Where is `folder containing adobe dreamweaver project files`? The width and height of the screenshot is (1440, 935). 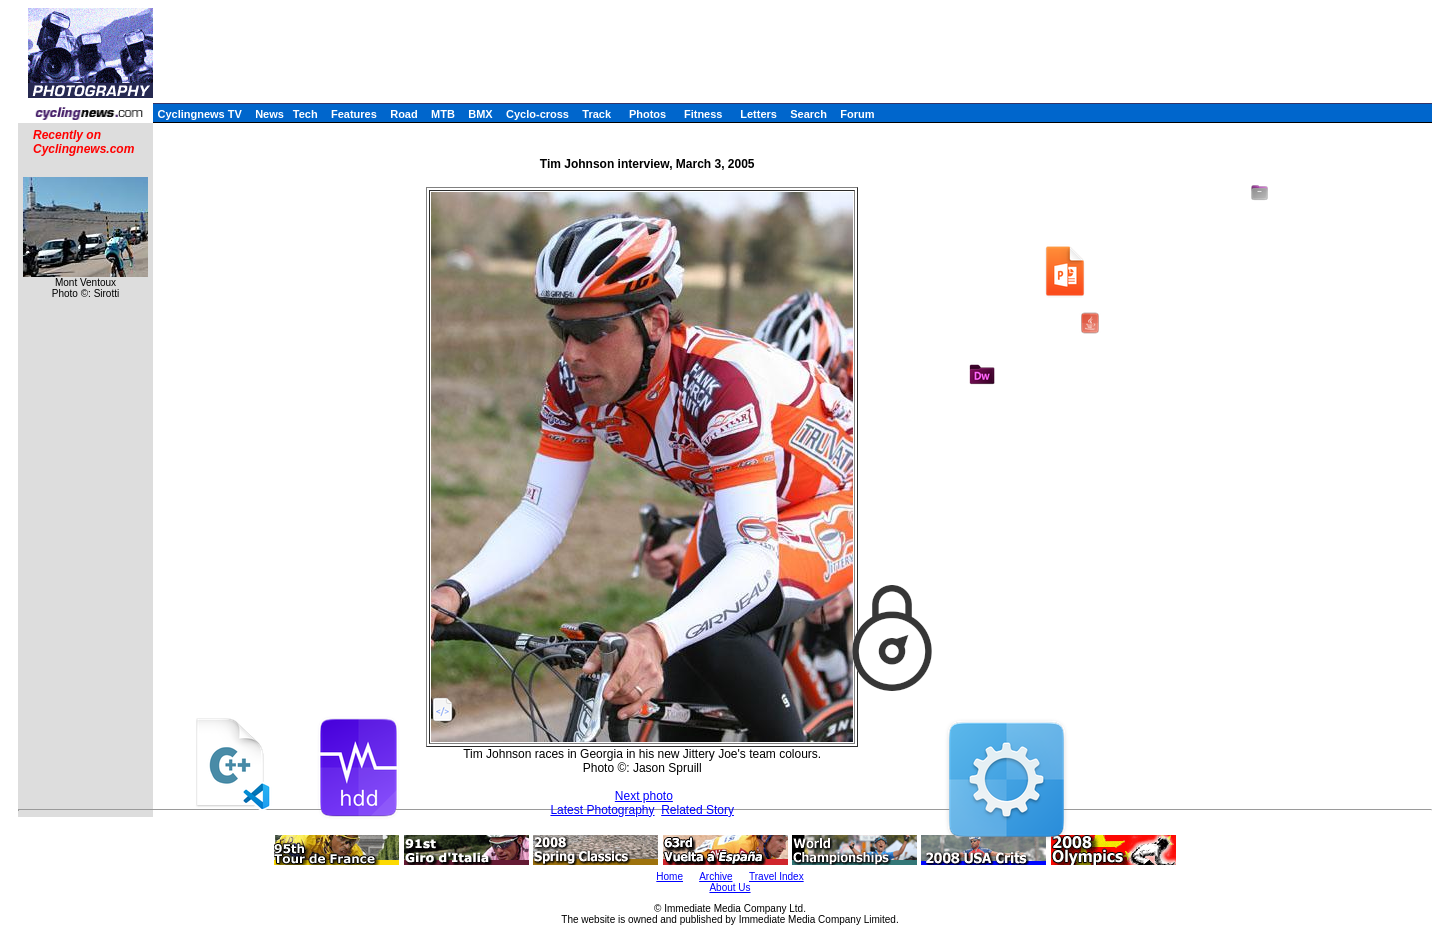
folder containing adobe dreamweaver project files is located at coordinates (982, 375).